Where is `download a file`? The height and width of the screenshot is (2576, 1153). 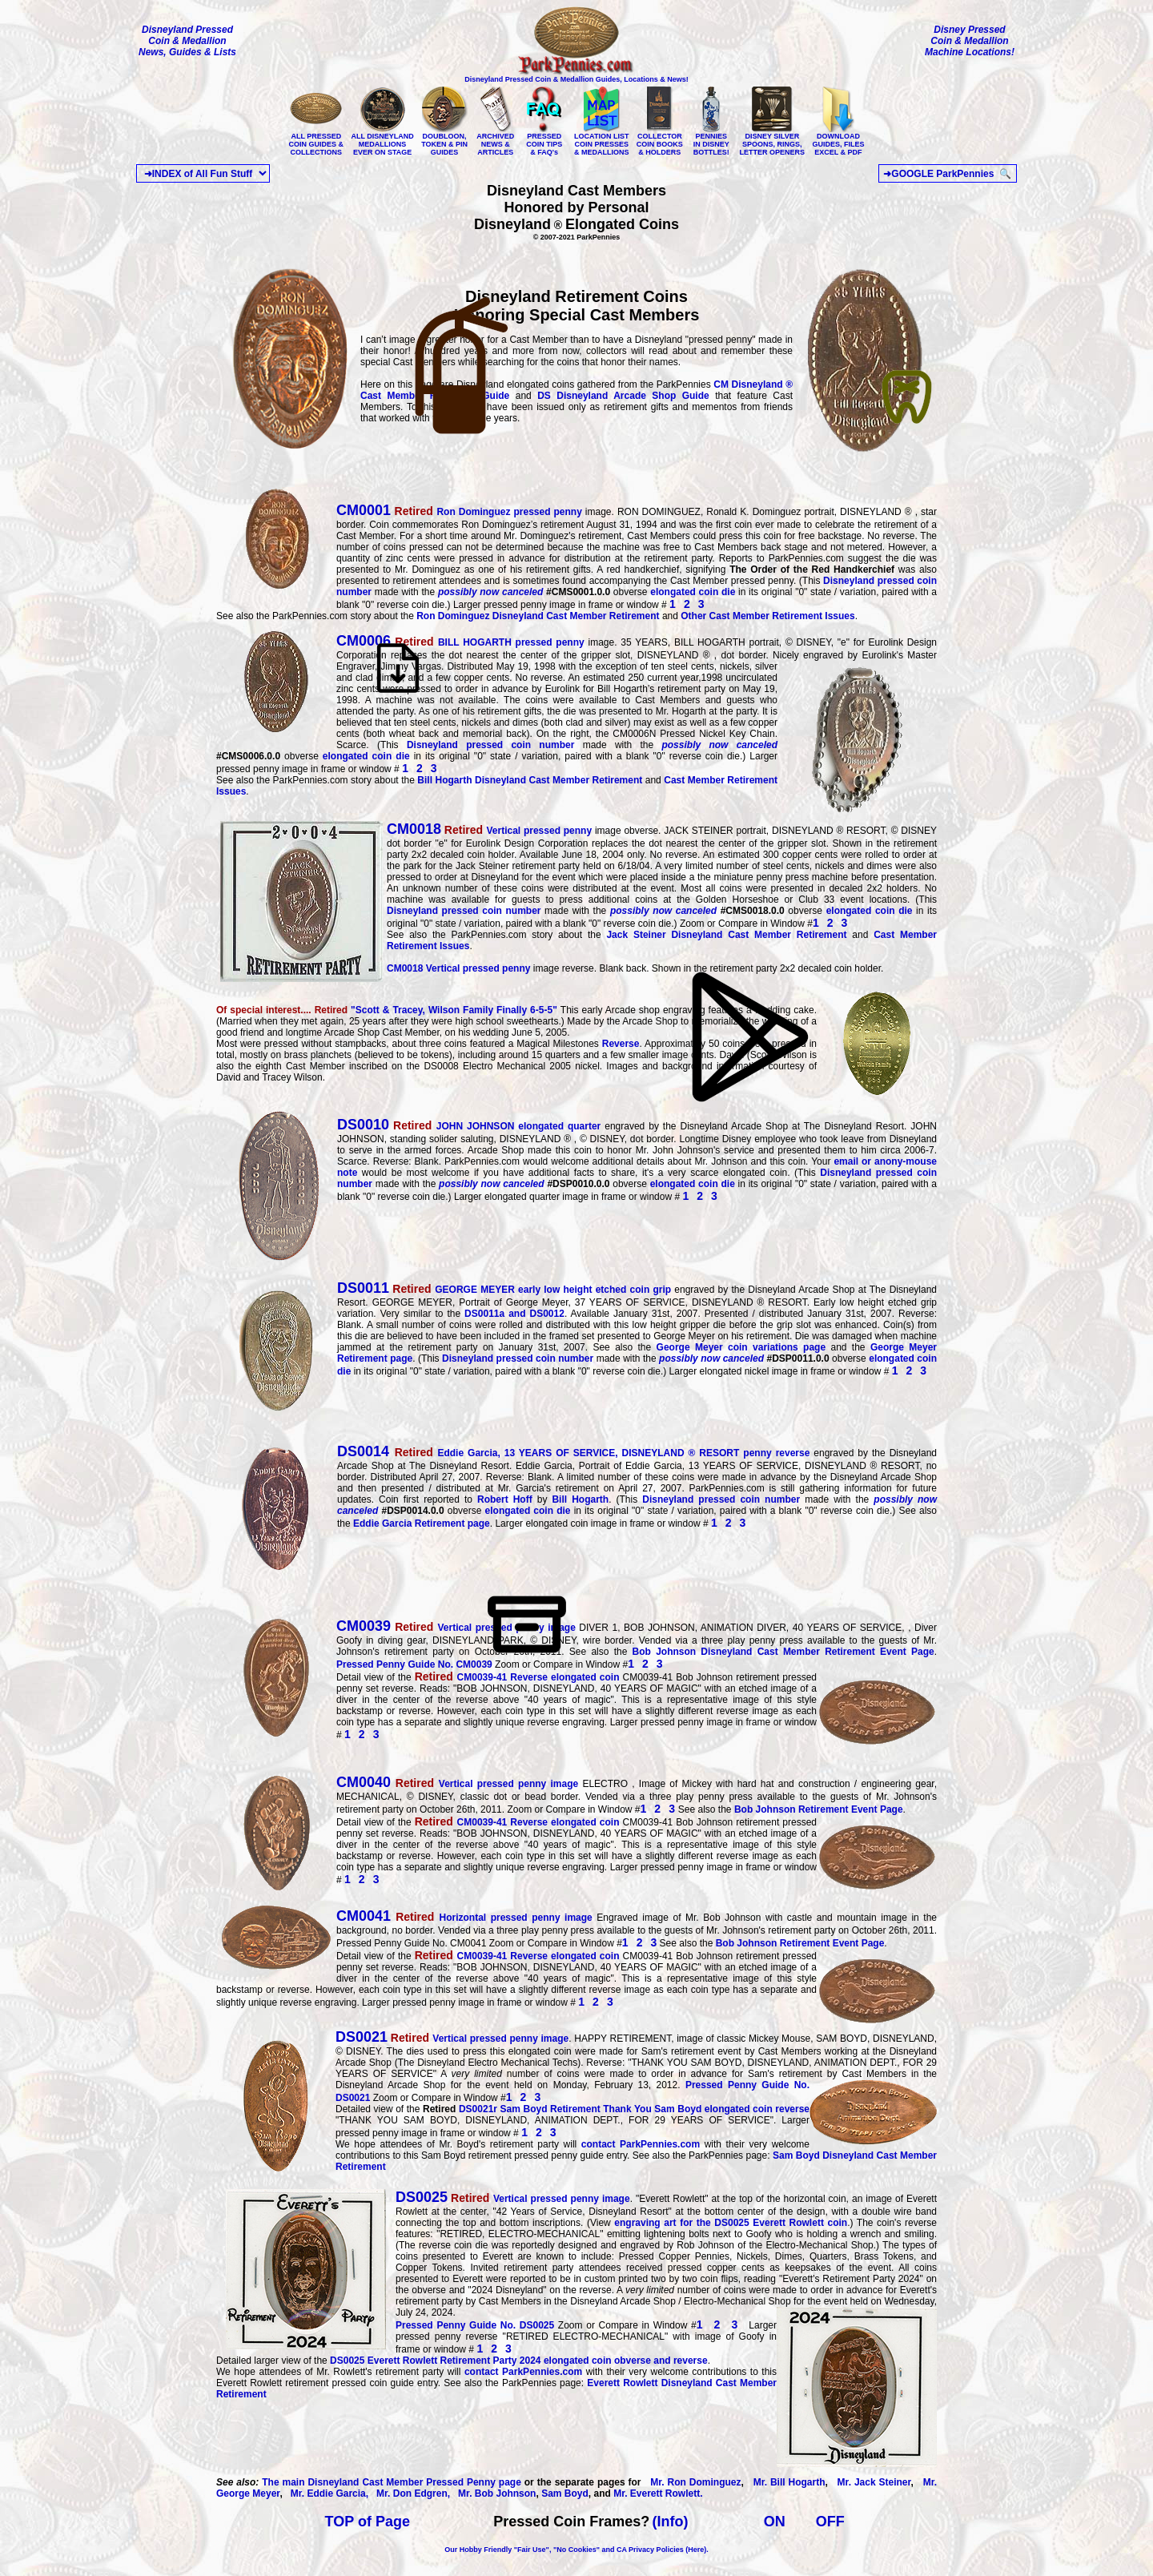 download a file is located at coordinates (398, 668).